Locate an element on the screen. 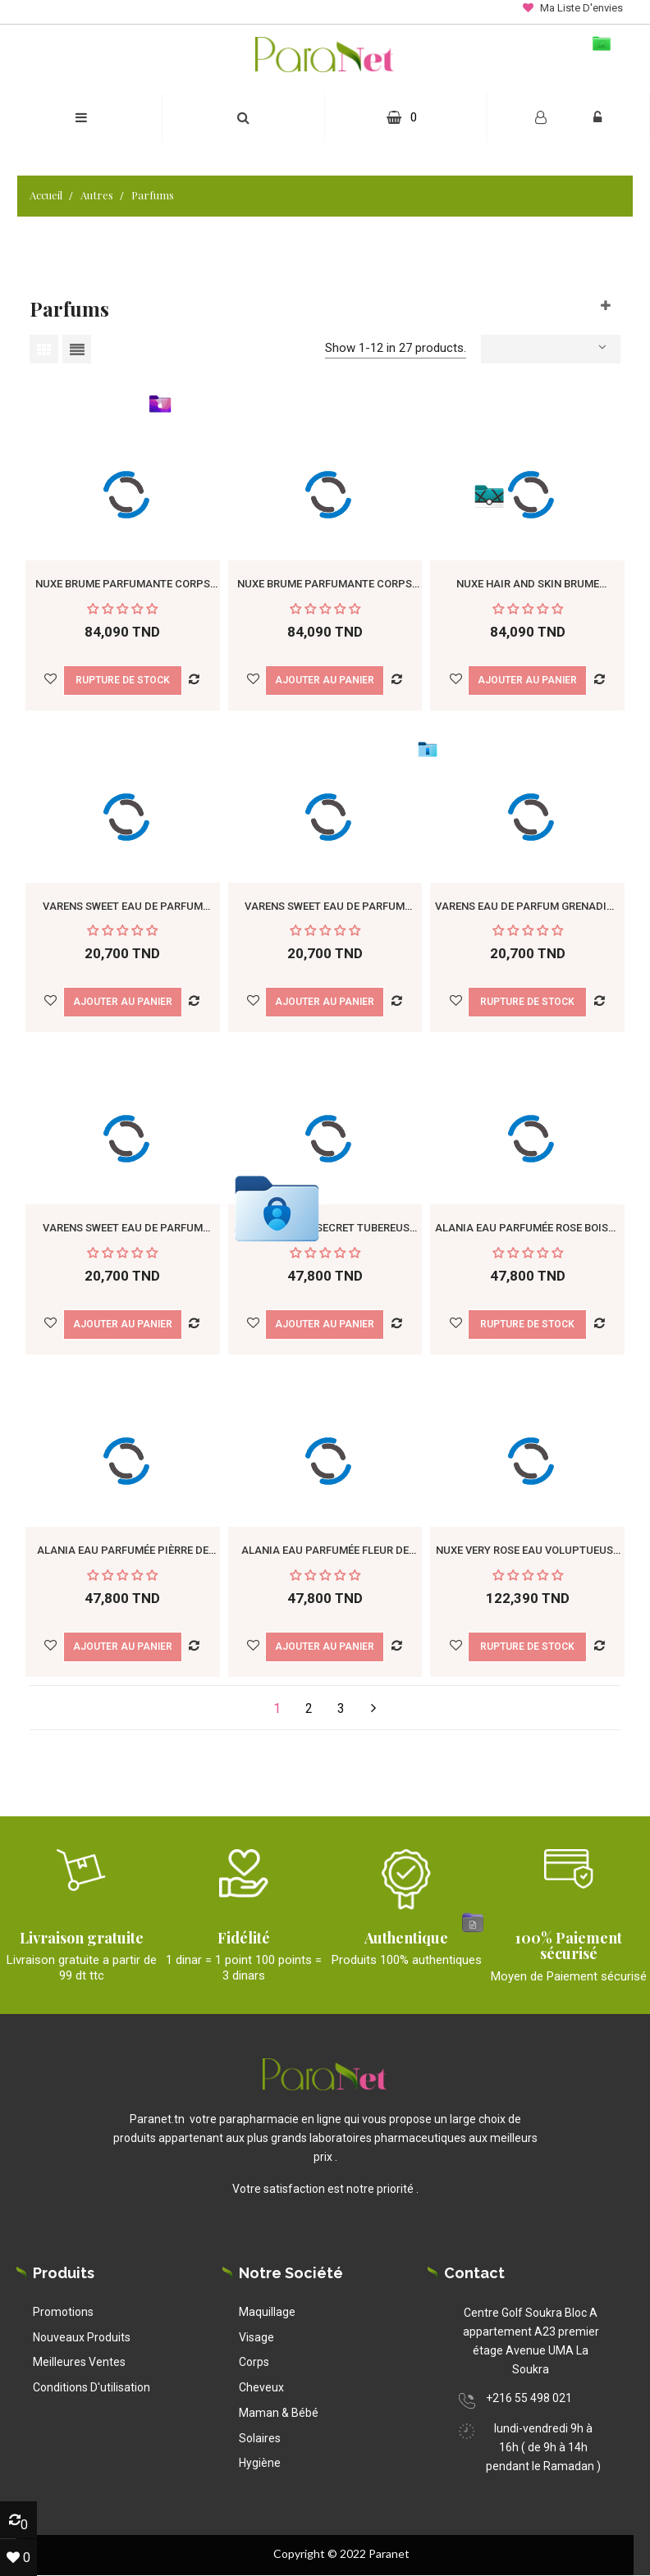 This screenshot has height=2576, width=650. open your images folder is located at coordinates (602, 43).